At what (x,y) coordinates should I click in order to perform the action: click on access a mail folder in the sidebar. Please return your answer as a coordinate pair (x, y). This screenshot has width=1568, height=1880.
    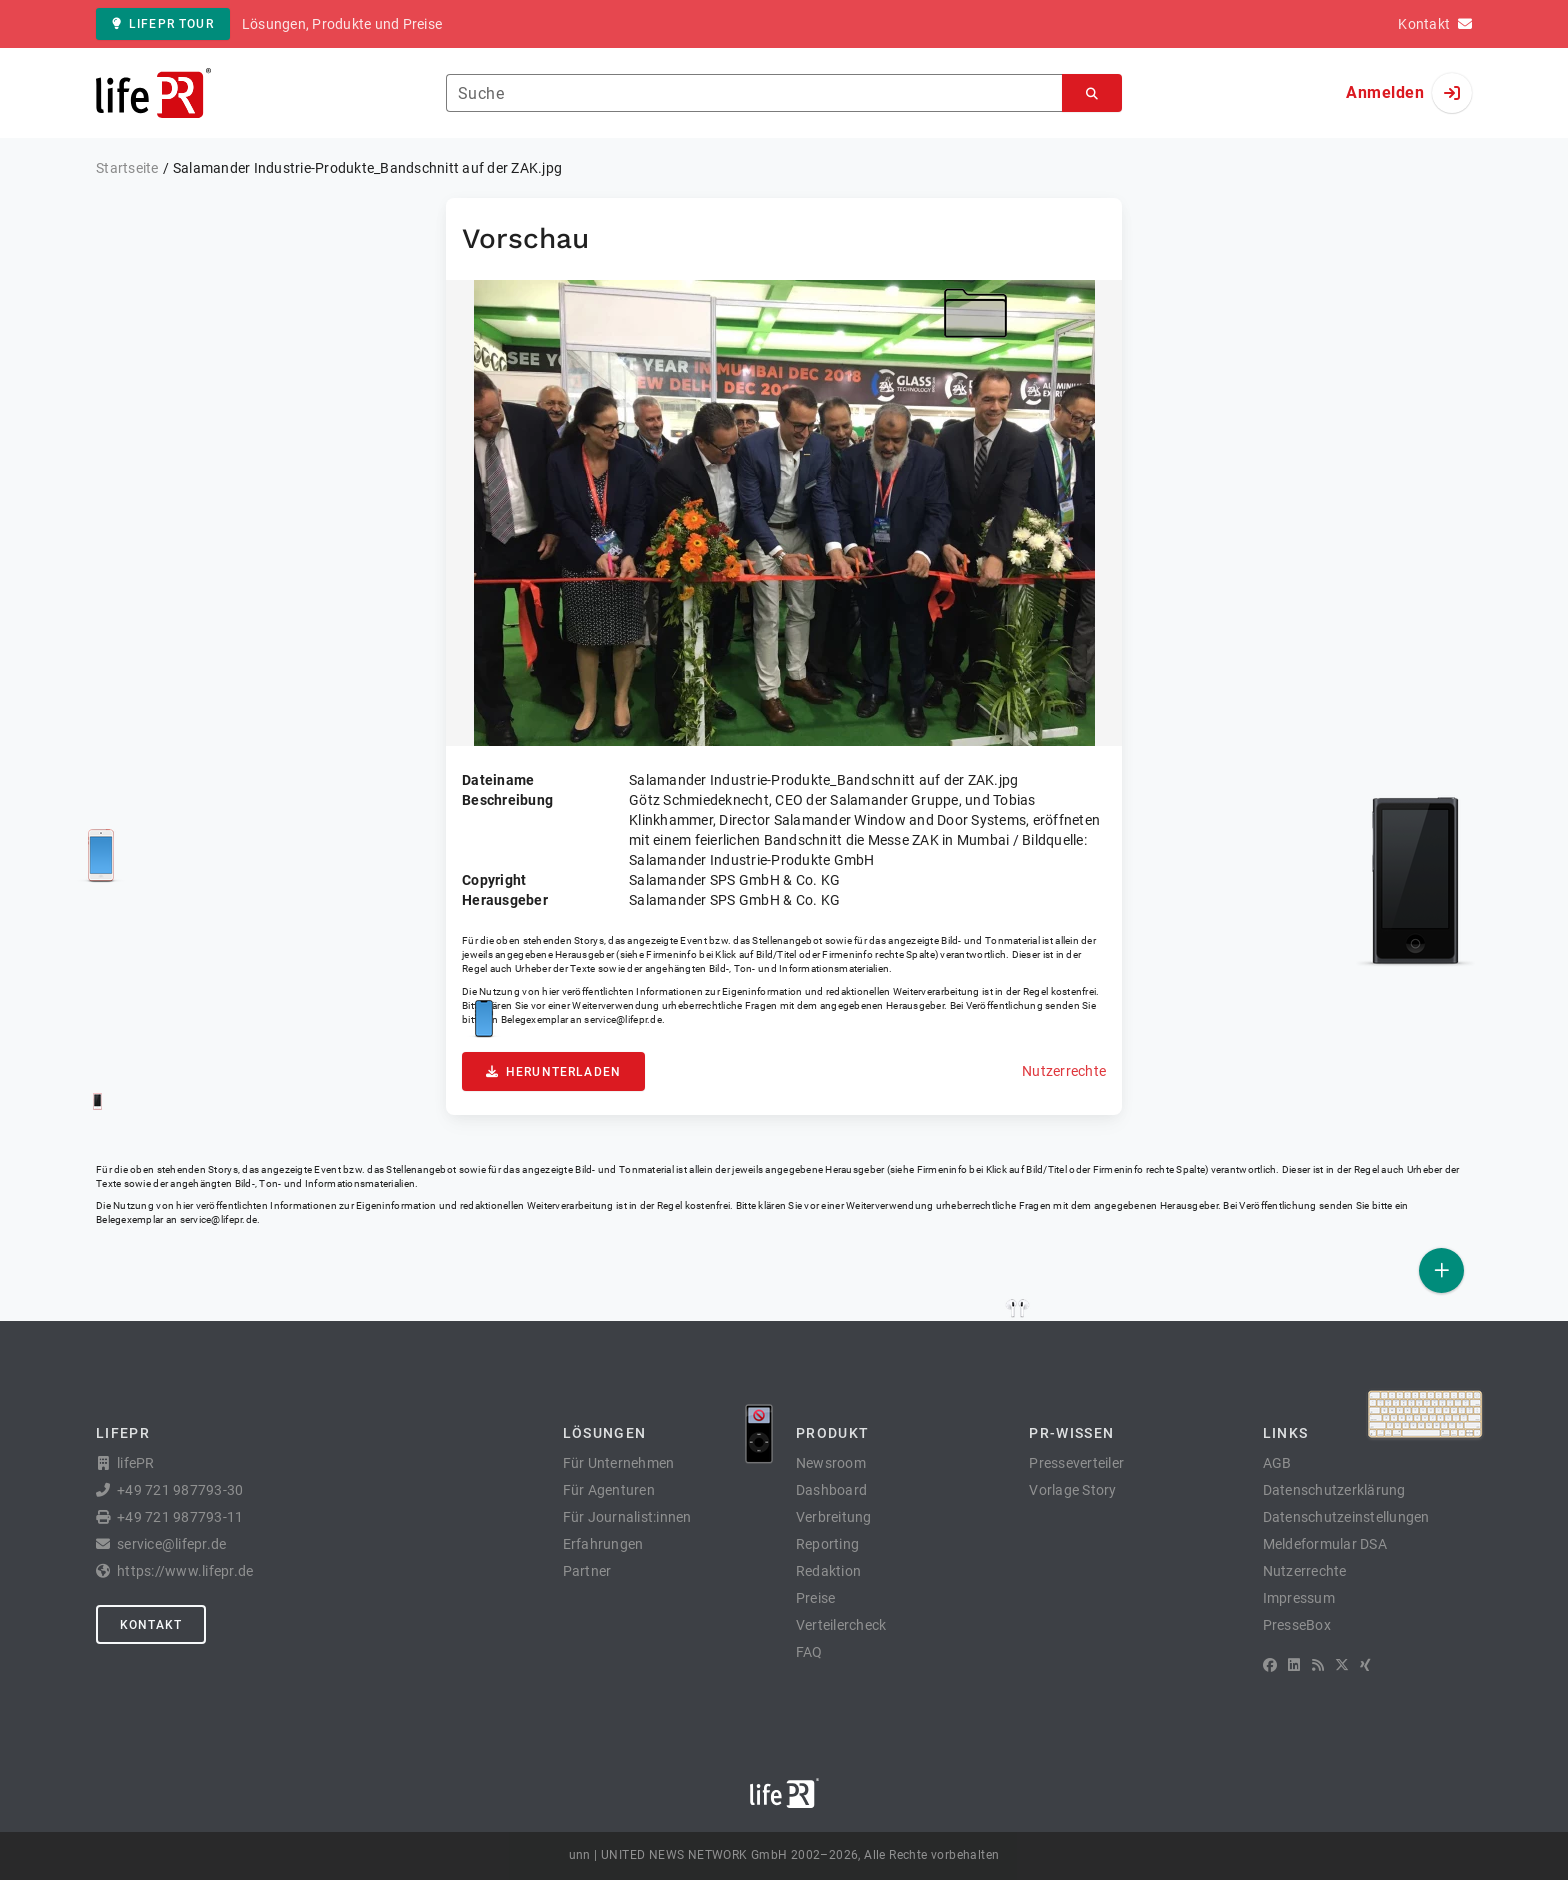
    Looking at the image, I should click on (975, 312).